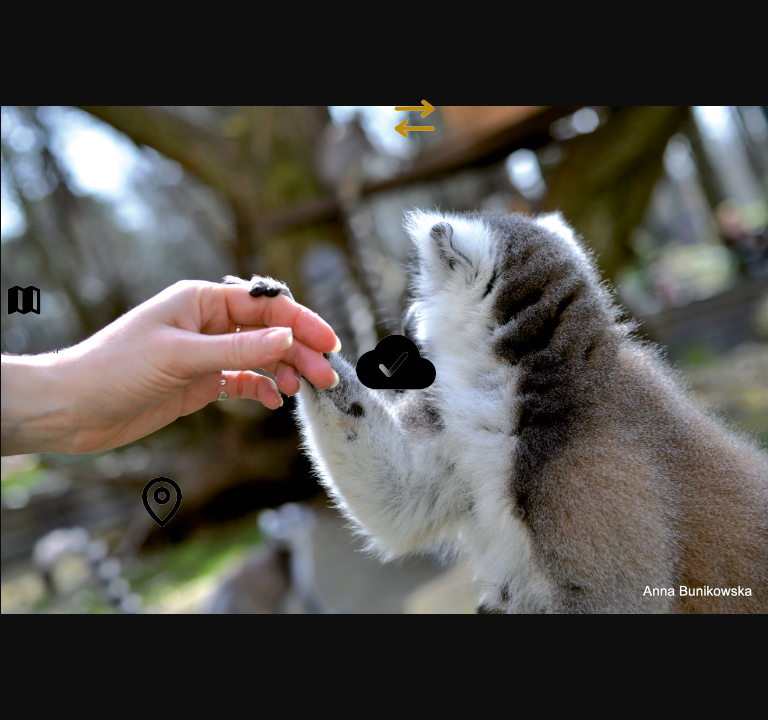  Describe the element at coordinates (414, 117) in the screenshot. I see `swap or exchange items` at that location.